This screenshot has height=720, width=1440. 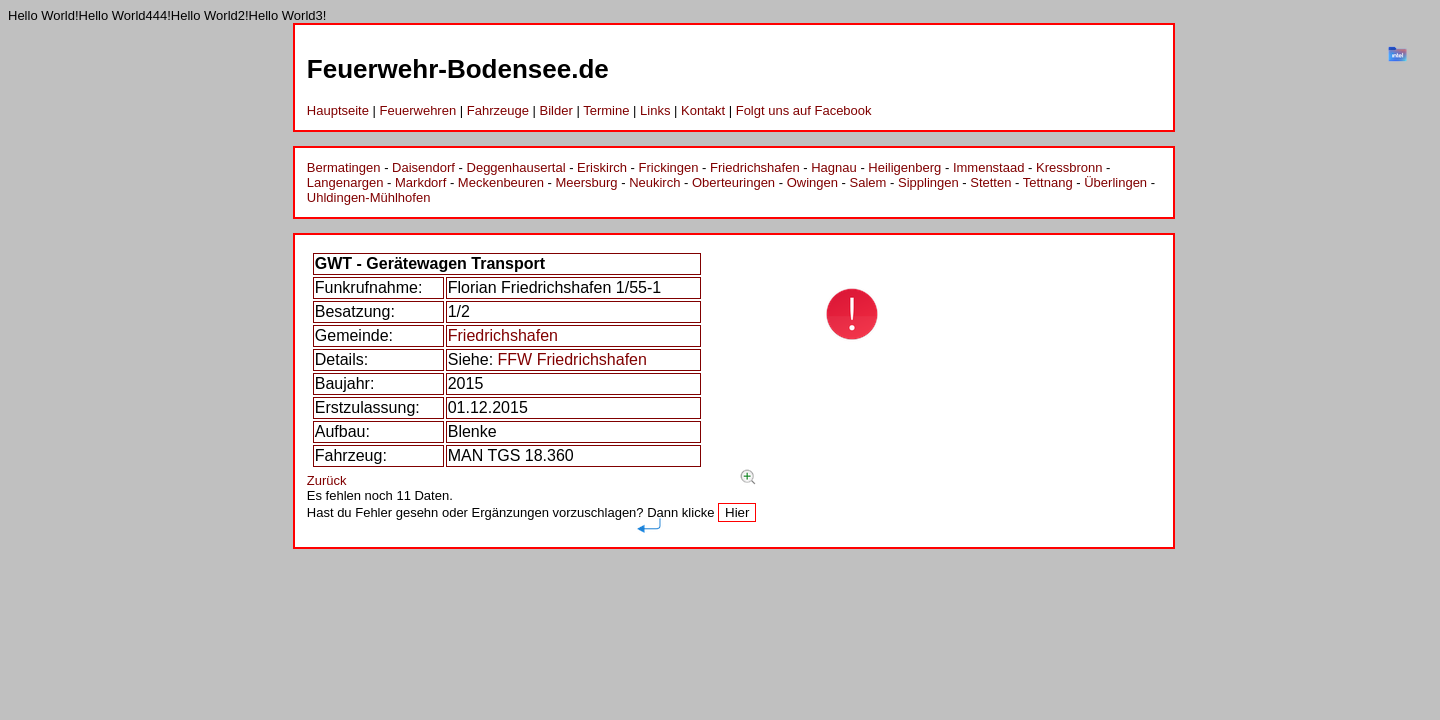 I want to click on indicates a warning or caution in a dialog, so click(x=852, y=314).